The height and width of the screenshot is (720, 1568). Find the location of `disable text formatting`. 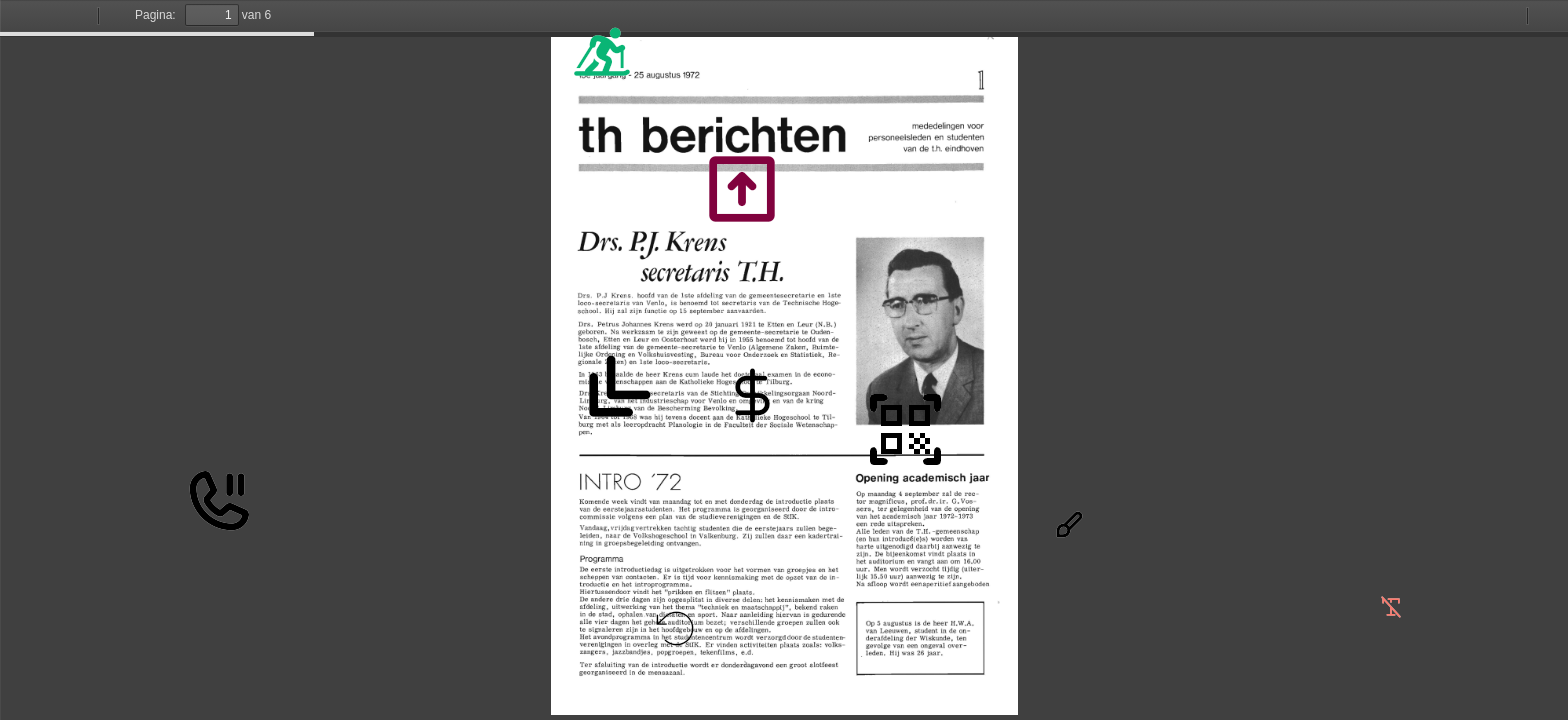

disable text formatting is located at coordinates (1391, 607).